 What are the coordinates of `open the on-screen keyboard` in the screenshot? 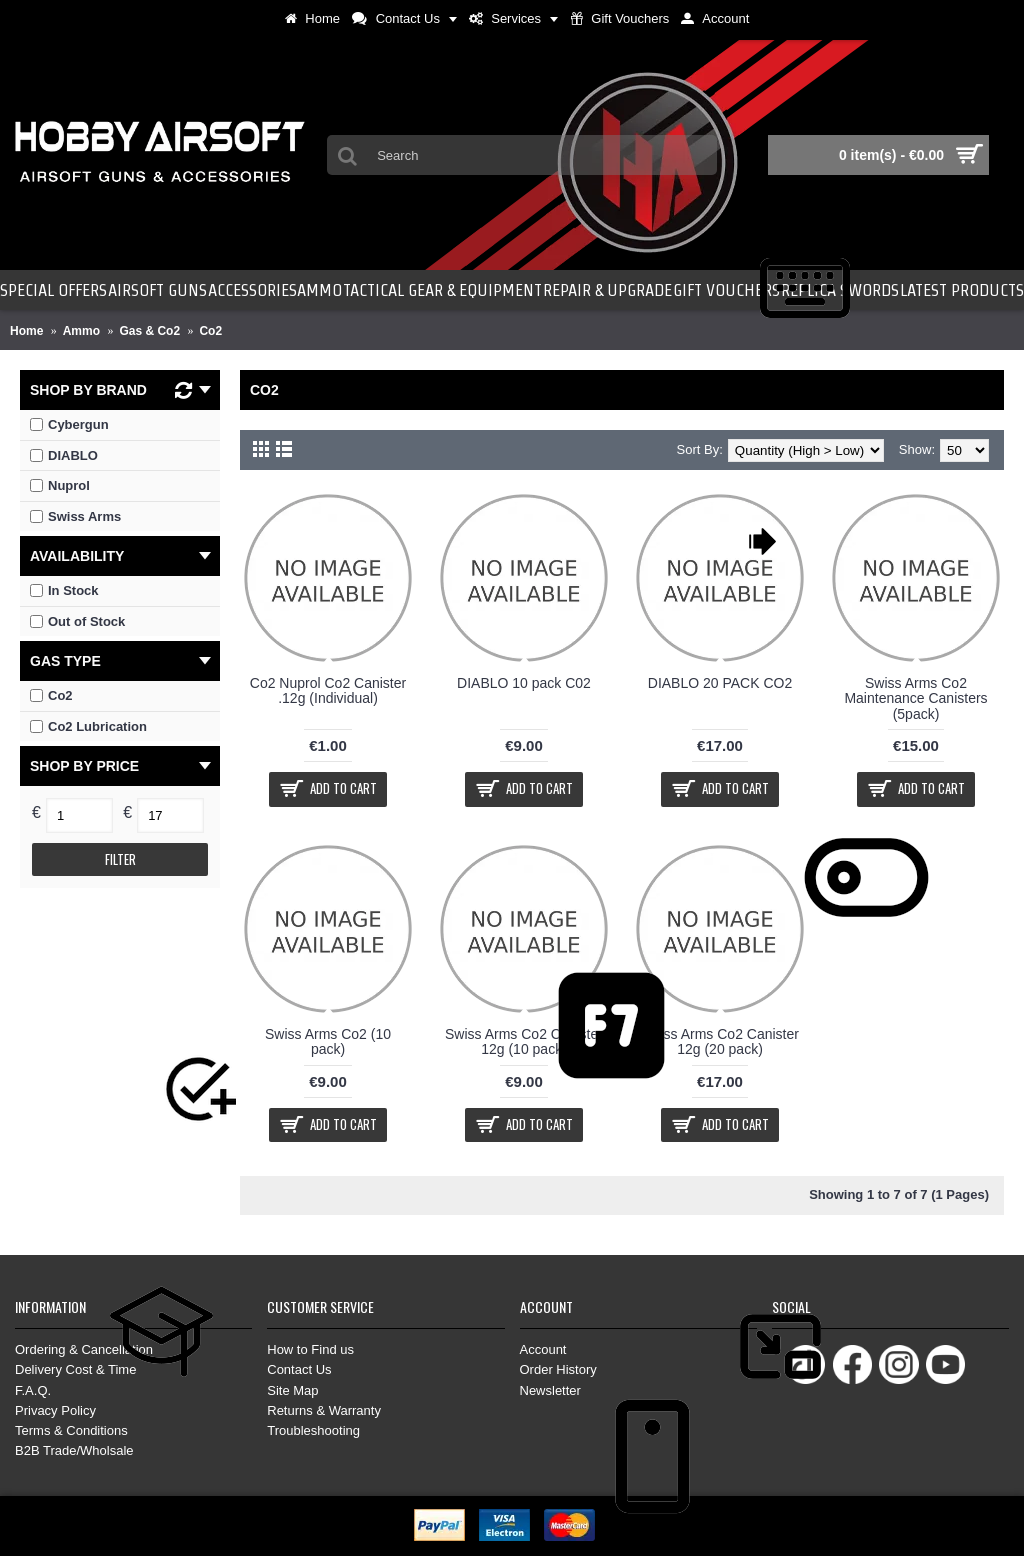 It's located at (805, 288).